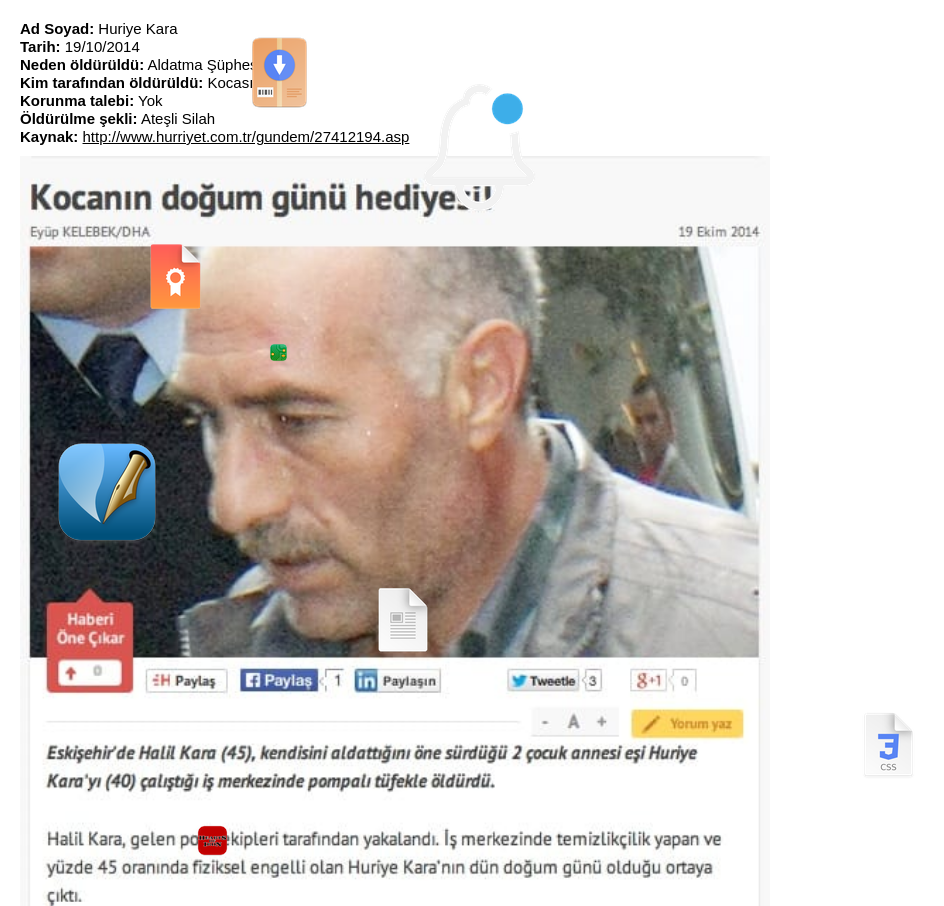 The height and width of the screenshot is (906, 944). What do you see at coordinates (212, 840) in the screenshot?
I see `launch Hearts of Iron game` at bounding box center [212, 840].